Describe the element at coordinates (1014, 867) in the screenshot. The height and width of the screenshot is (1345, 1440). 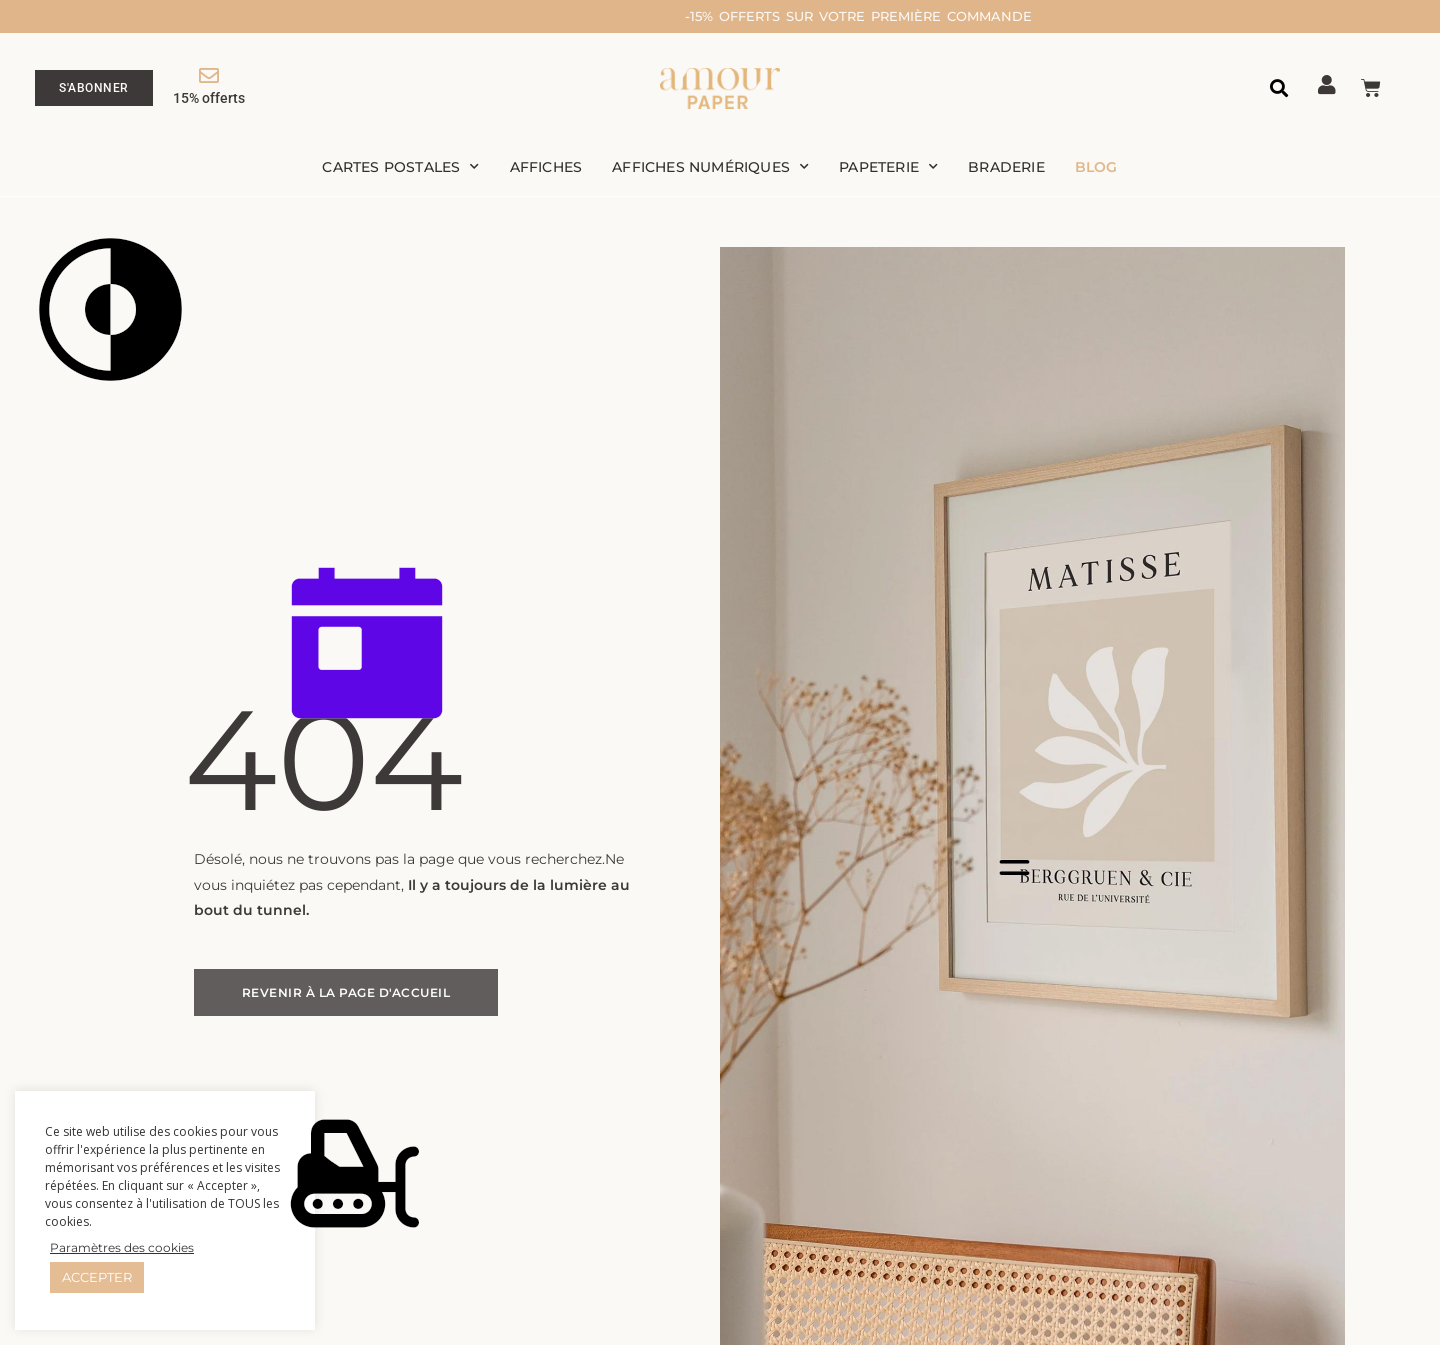
I see `indicates equality or balance between values` at that location.